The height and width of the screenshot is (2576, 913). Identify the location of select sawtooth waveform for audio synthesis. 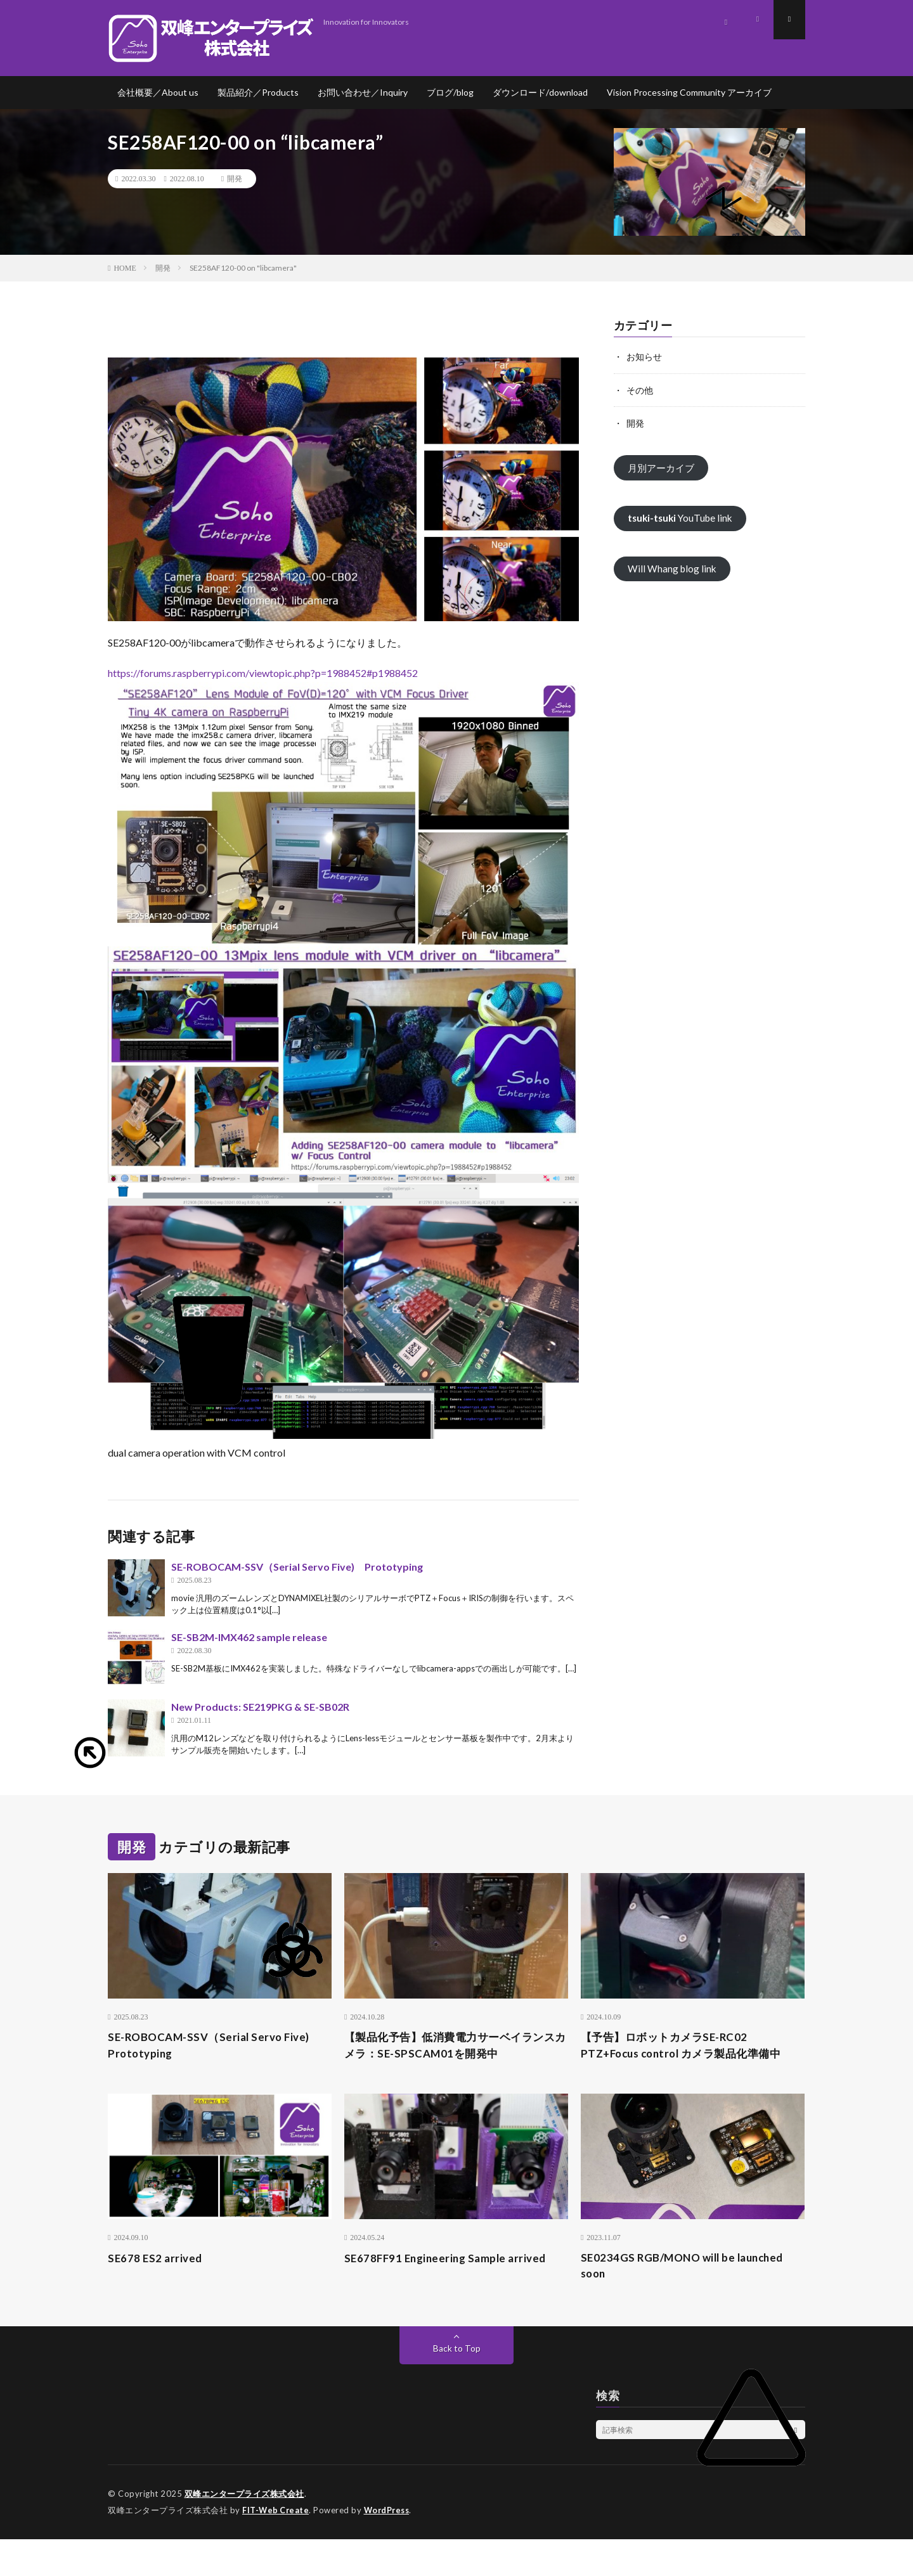
(723, 198).